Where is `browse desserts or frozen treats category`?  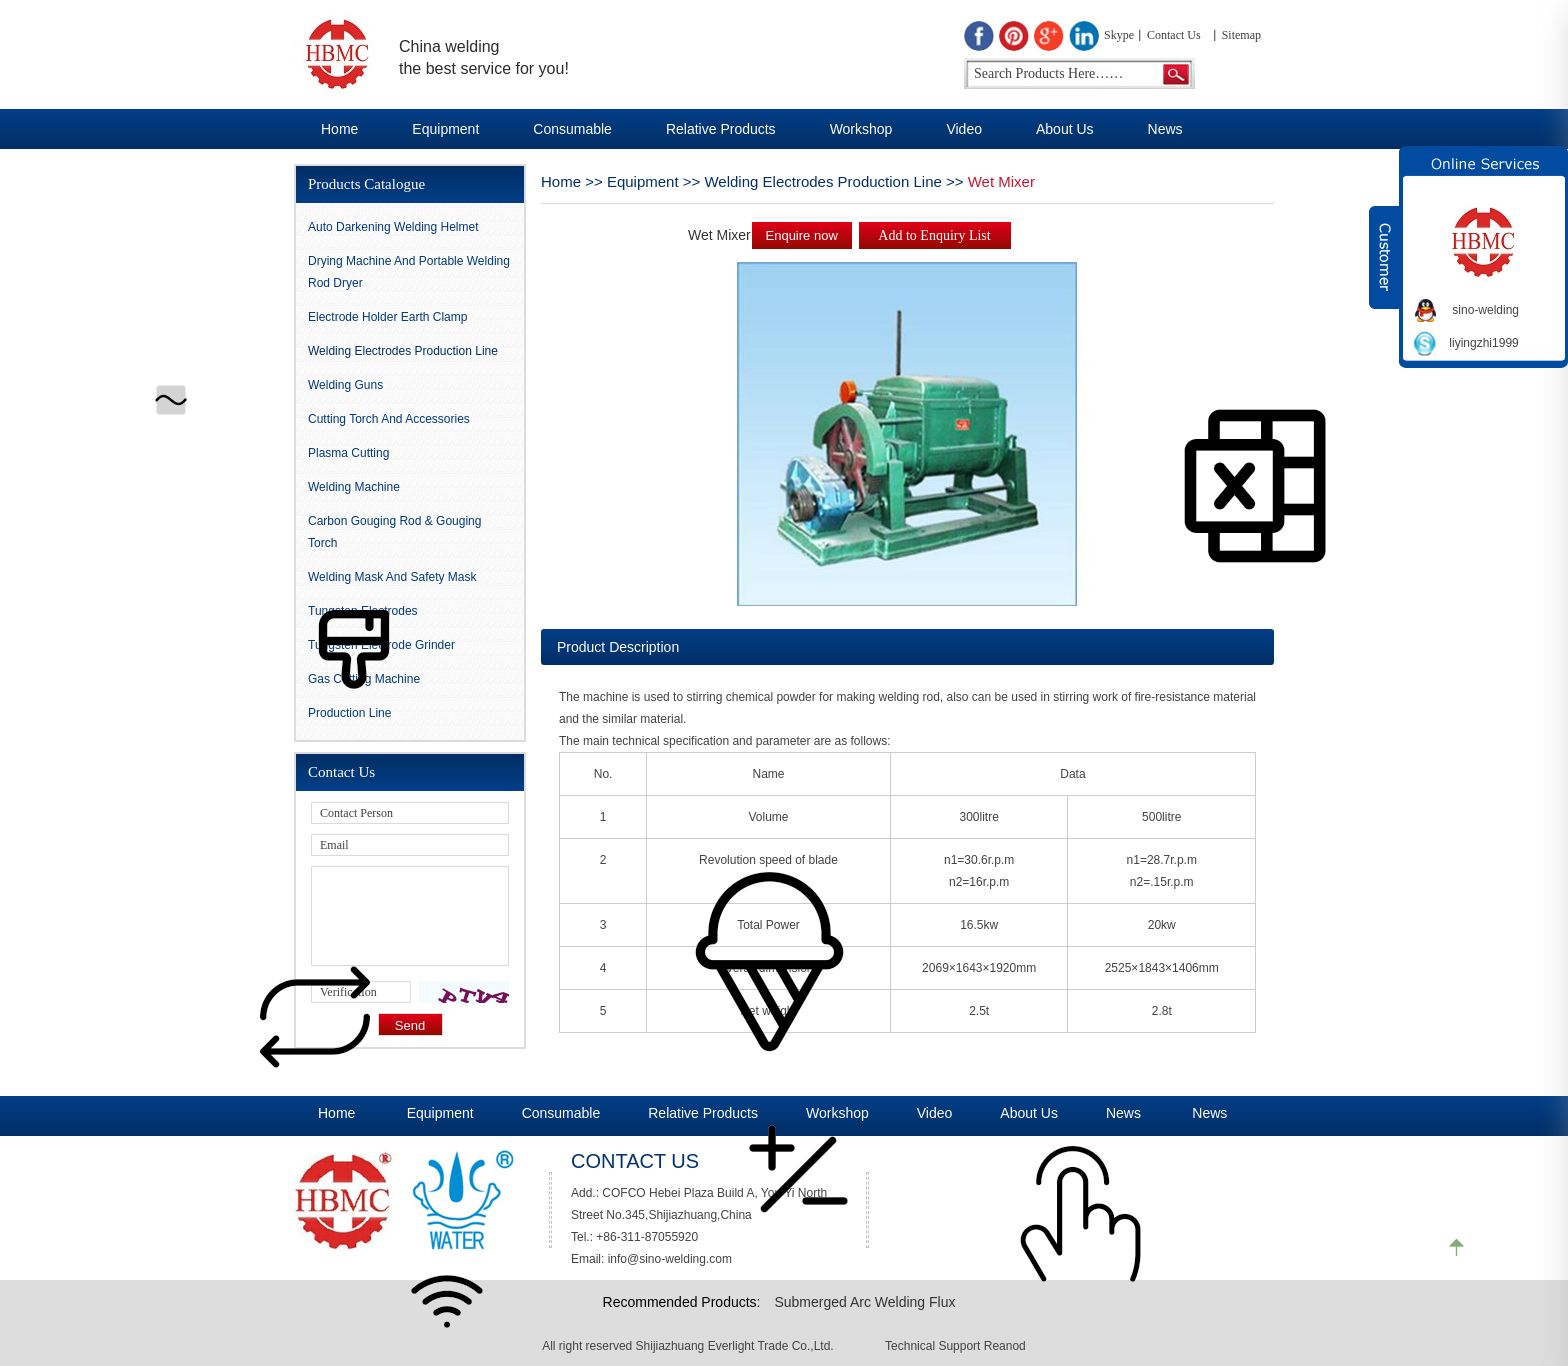 browse desserts or frozen treats category is located at coordinates (769, 958).